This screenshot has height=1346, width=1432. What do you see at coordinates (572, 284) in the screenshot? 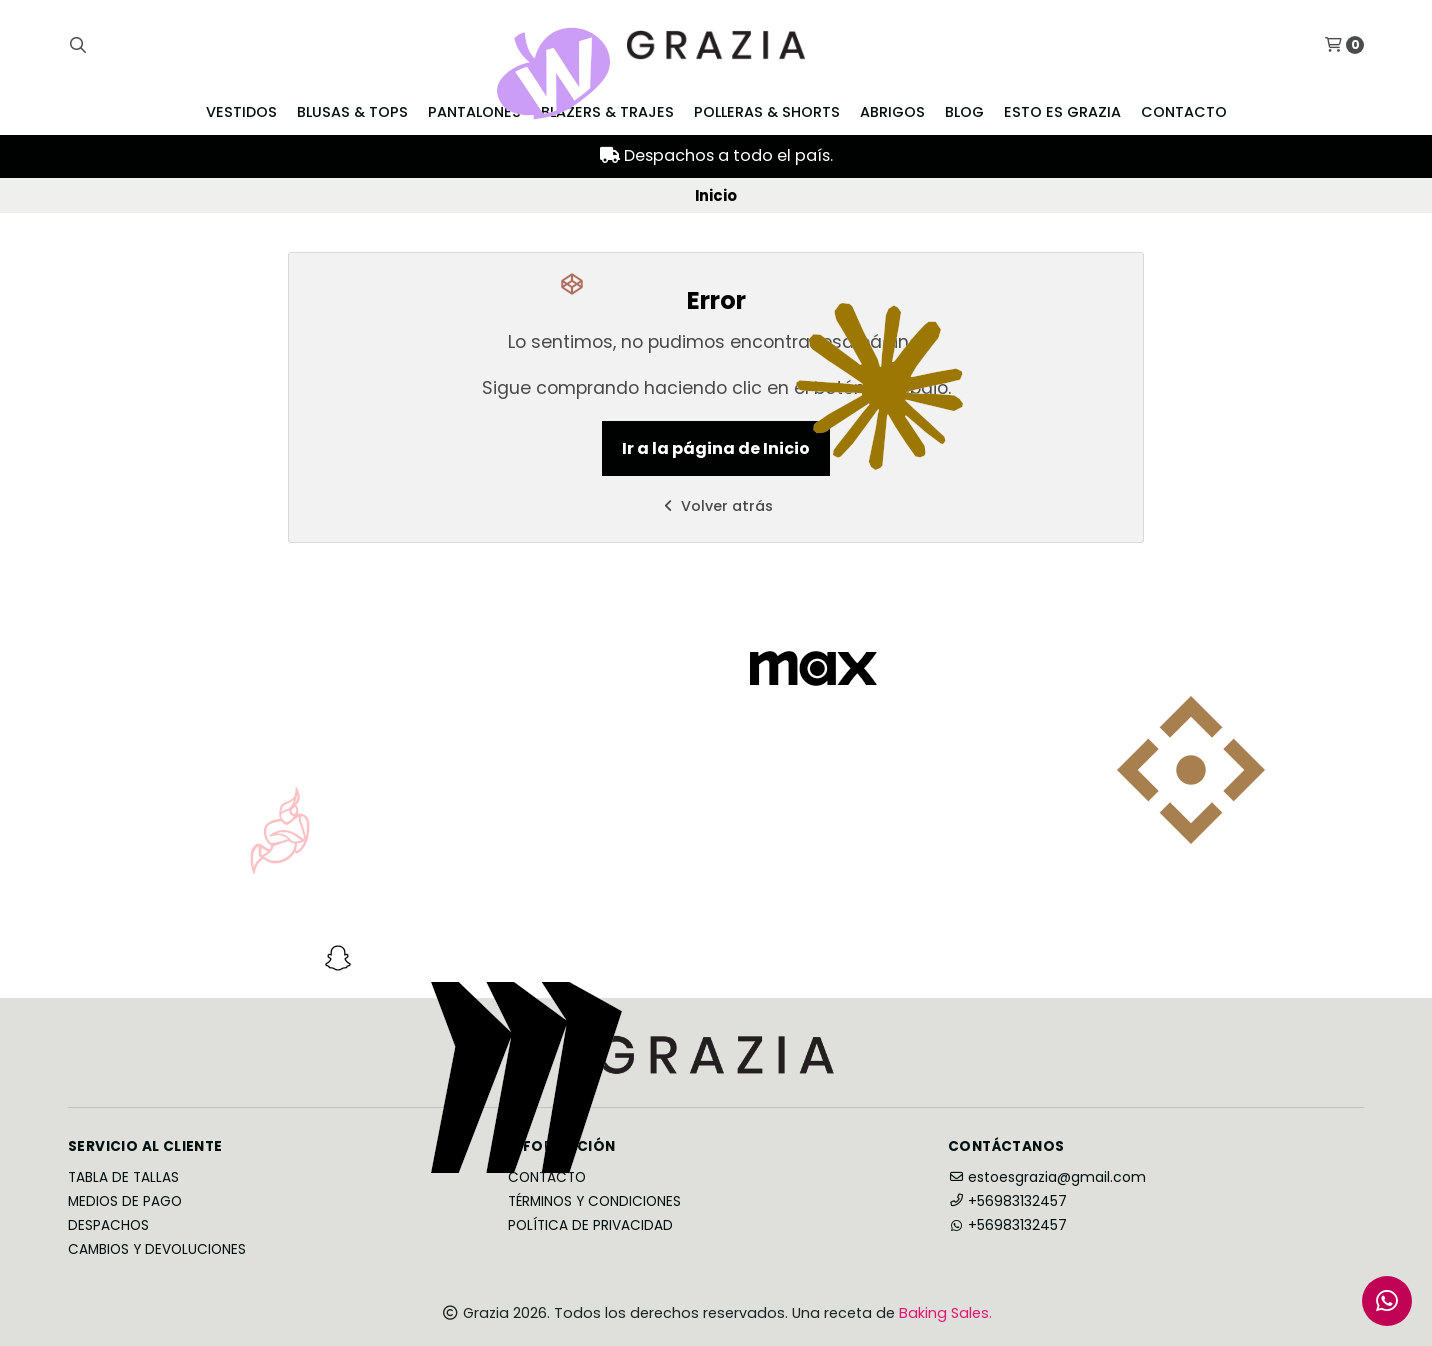
I see `open CodePen website or app` at bounding box center [572, 284].